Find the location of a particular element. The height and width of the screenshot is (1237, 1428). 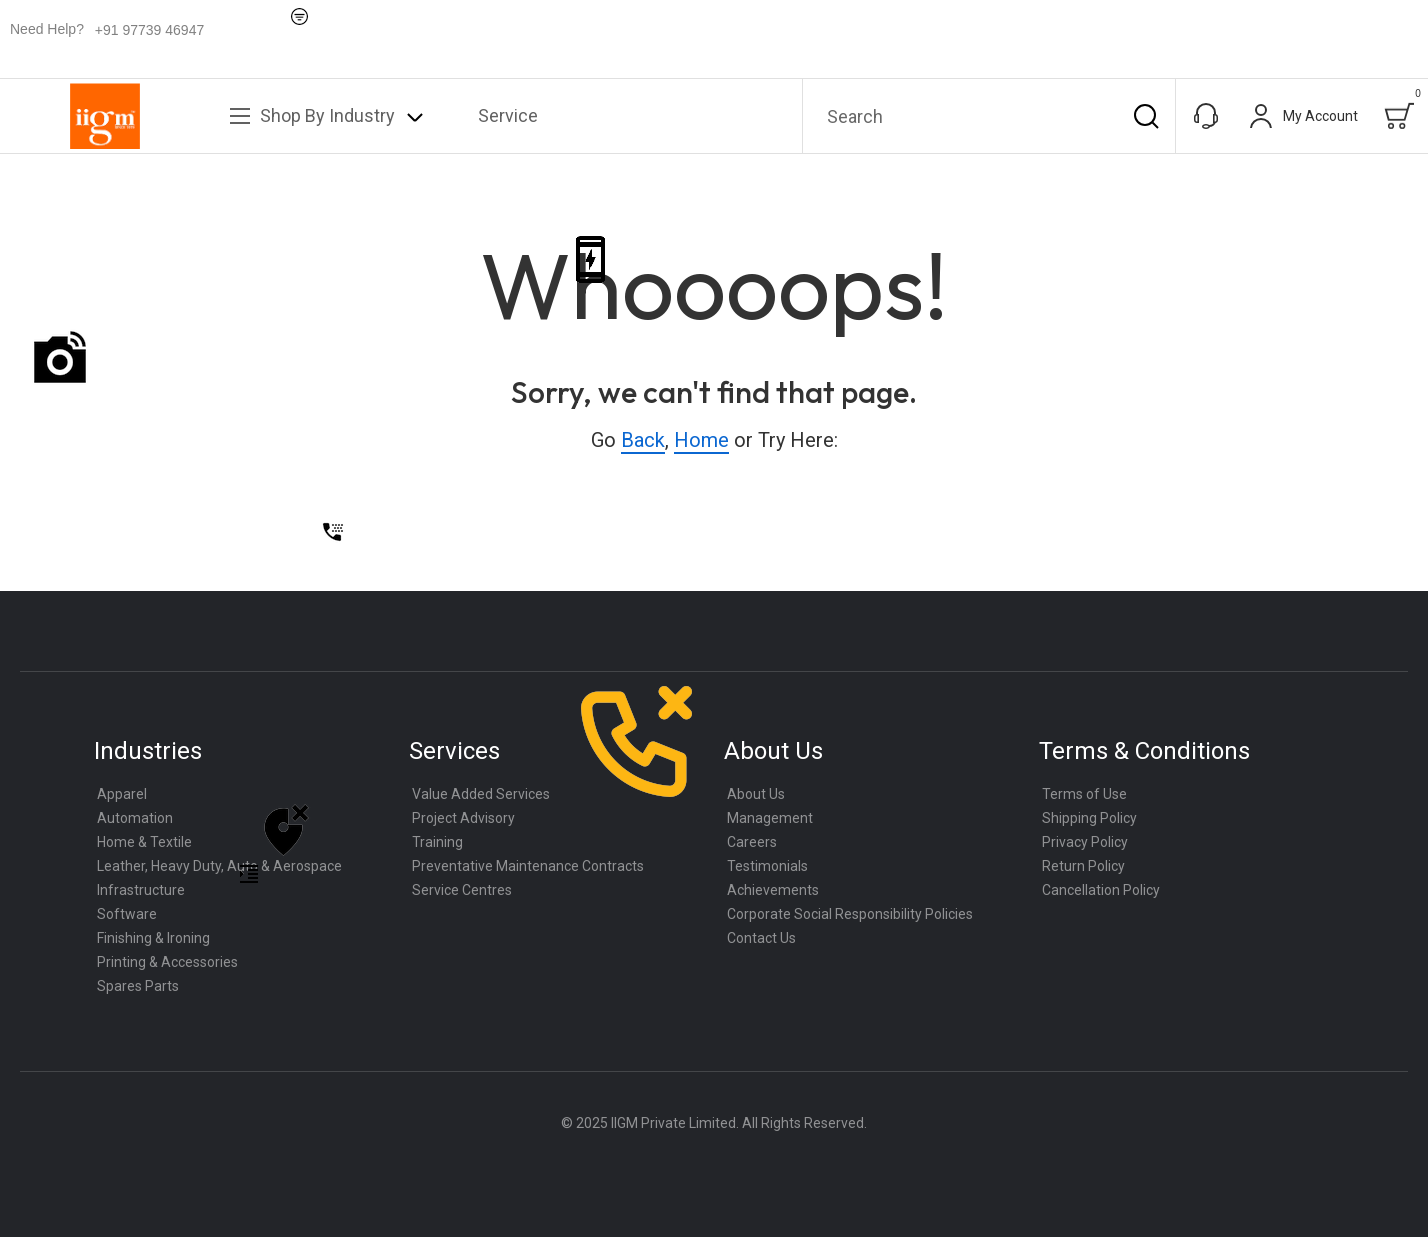

access TTY/text telephone services is located at coordinates (333, 532).